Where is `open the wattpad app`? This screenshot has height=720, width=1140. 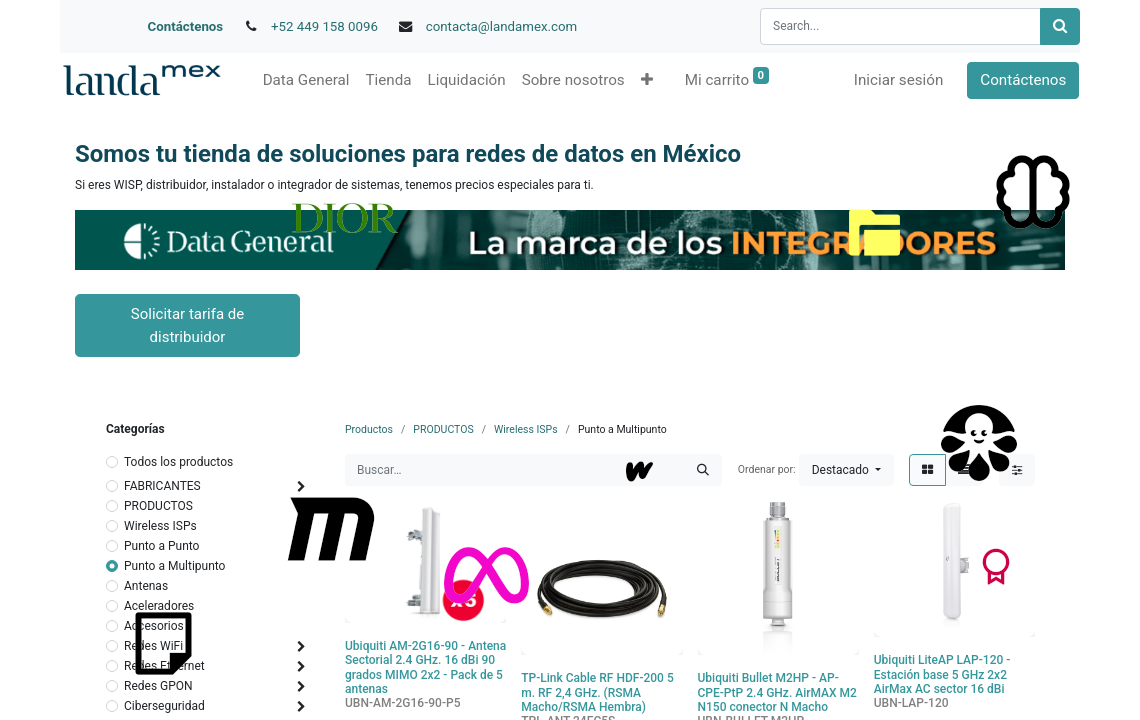 open the wattpad app is located at coordinates (639, 471).